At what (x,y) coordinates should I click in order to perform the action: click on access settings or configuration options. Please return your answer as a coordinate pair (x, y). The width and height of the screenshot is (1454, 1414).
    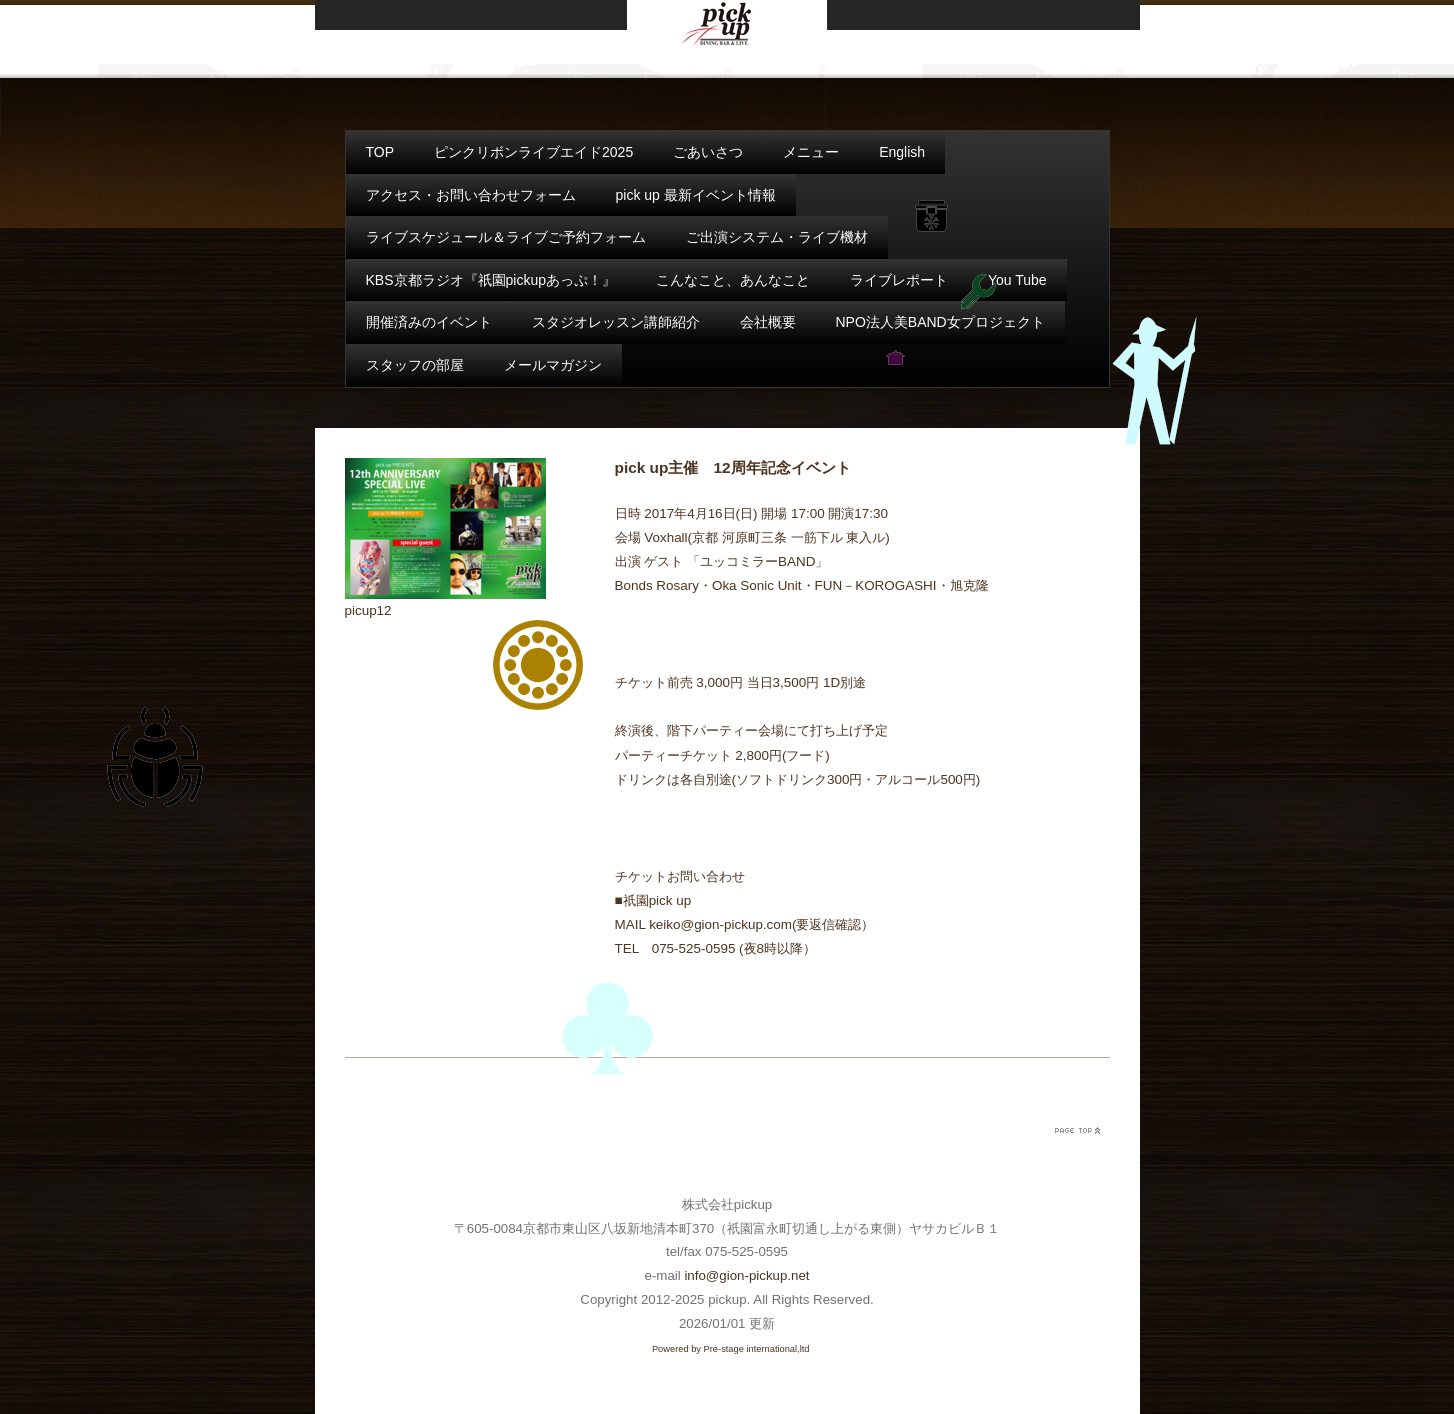
    Looking at the image, I should click on (978, 291).